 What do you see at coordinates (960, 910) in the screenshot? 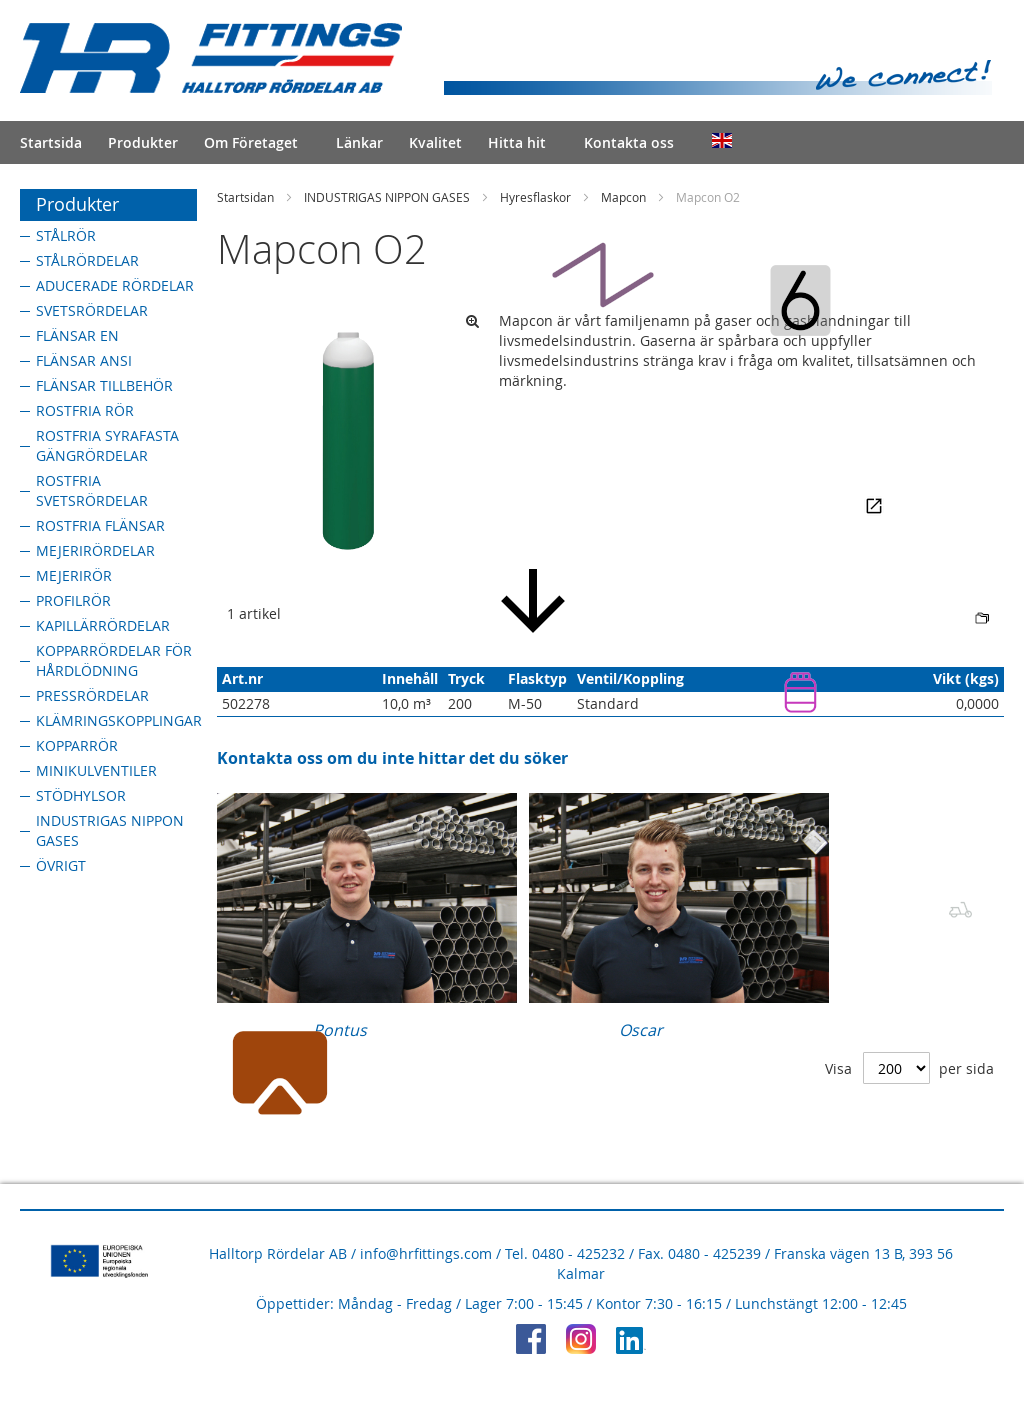
I see `select moped or scooter delivery option` at bounding box center [960, 910].